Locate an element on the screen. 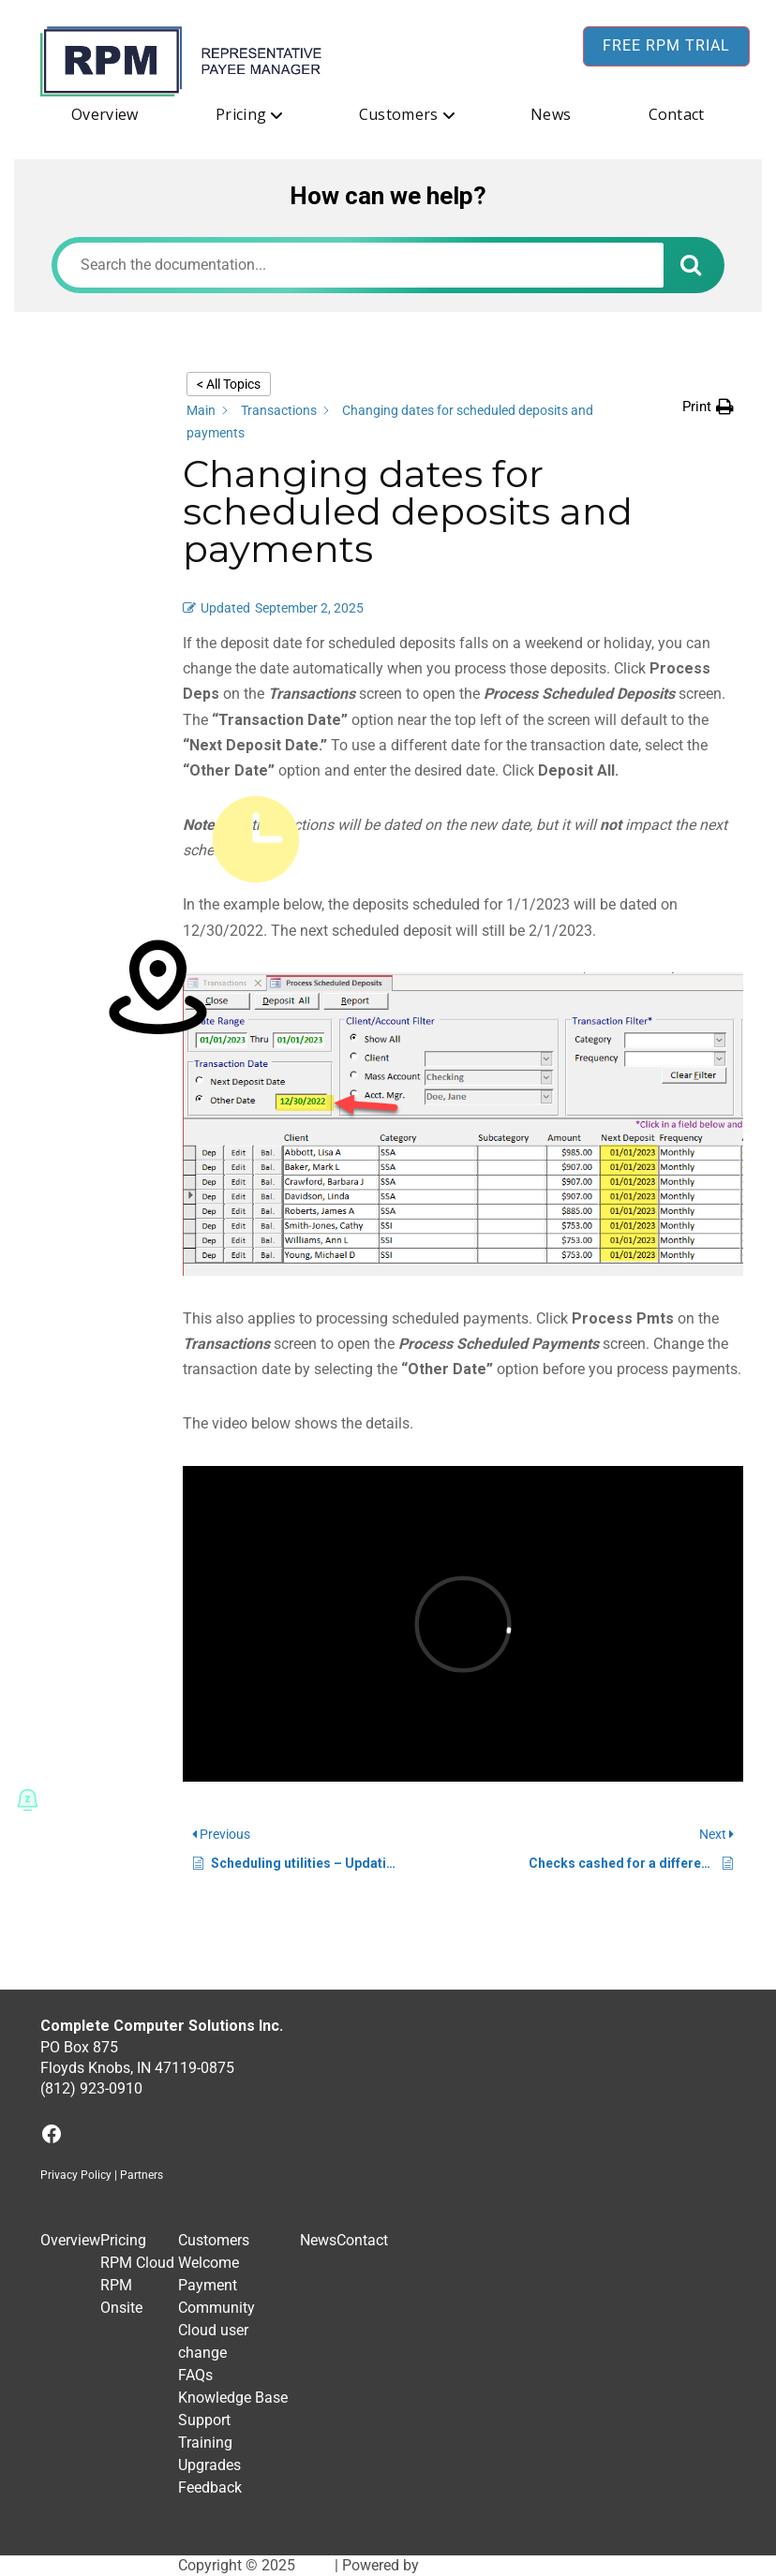  view location area or zone on map is located at coordinates (157, 988).